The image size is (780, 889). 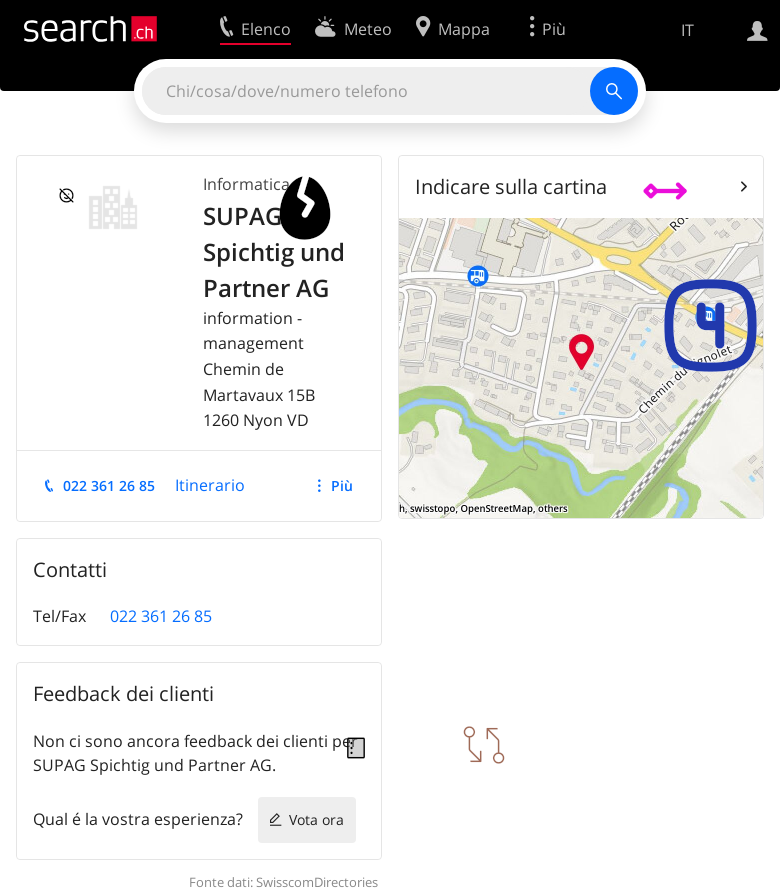 What do you see at coordinates (356, 748) in the screenshot?
I see `view or manage screenplay files` at bounding box center [356, 748].